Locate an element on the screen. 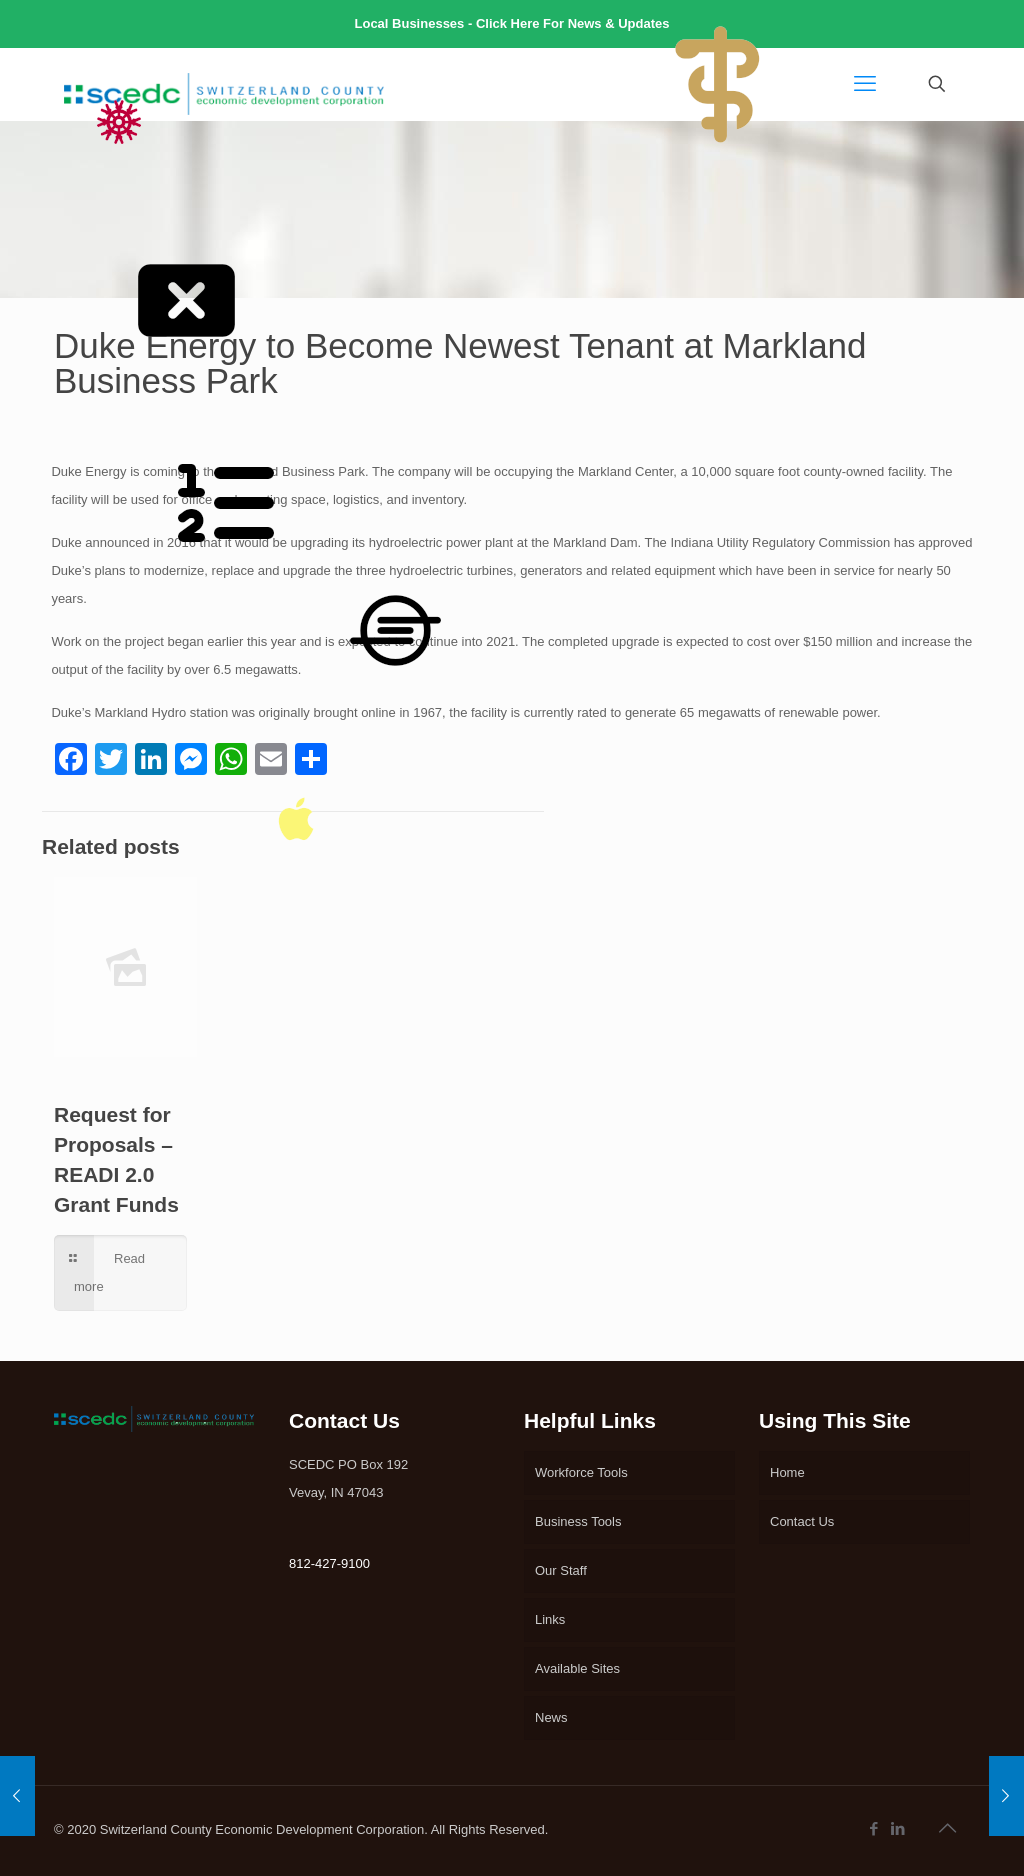 This screenshot has width=1024, height=1876. access medical or healthcare services is located at coordinates (720, 84).